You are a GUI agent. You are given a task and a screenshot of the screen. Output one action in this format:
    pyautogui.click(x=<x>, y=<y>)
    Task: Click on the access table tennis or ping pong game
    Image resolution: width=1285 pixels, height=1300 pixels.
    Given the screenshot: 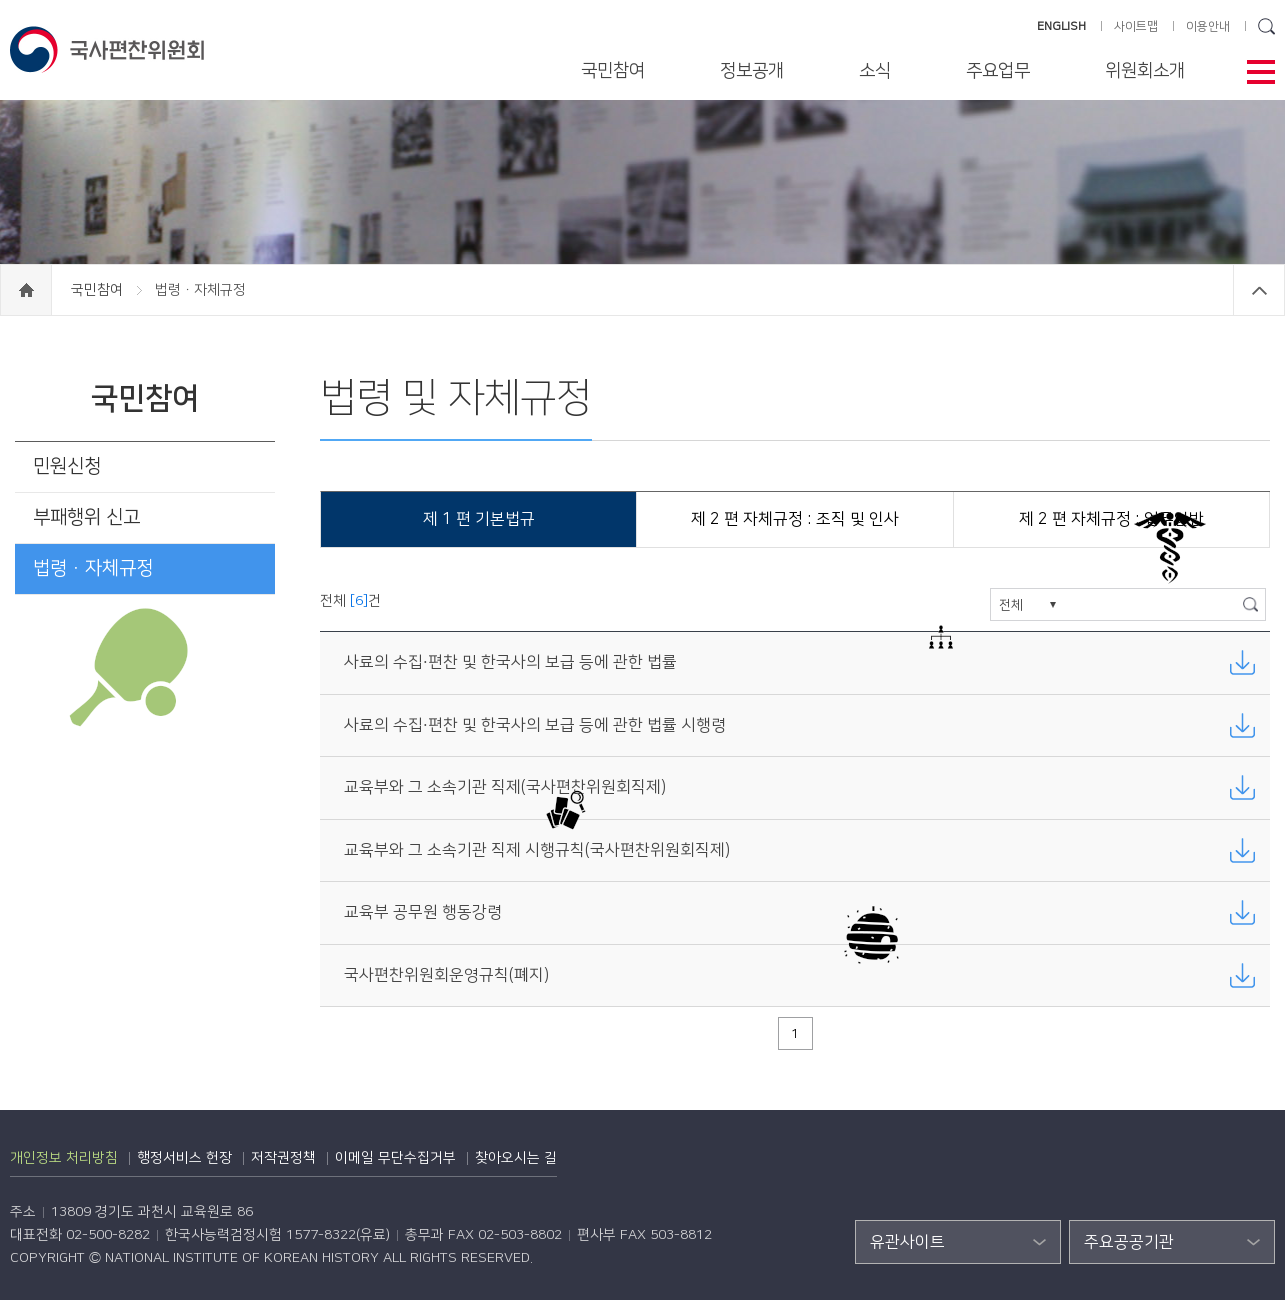 What is the action you would take?
    pyautogui.click(x=128, y=667)
    